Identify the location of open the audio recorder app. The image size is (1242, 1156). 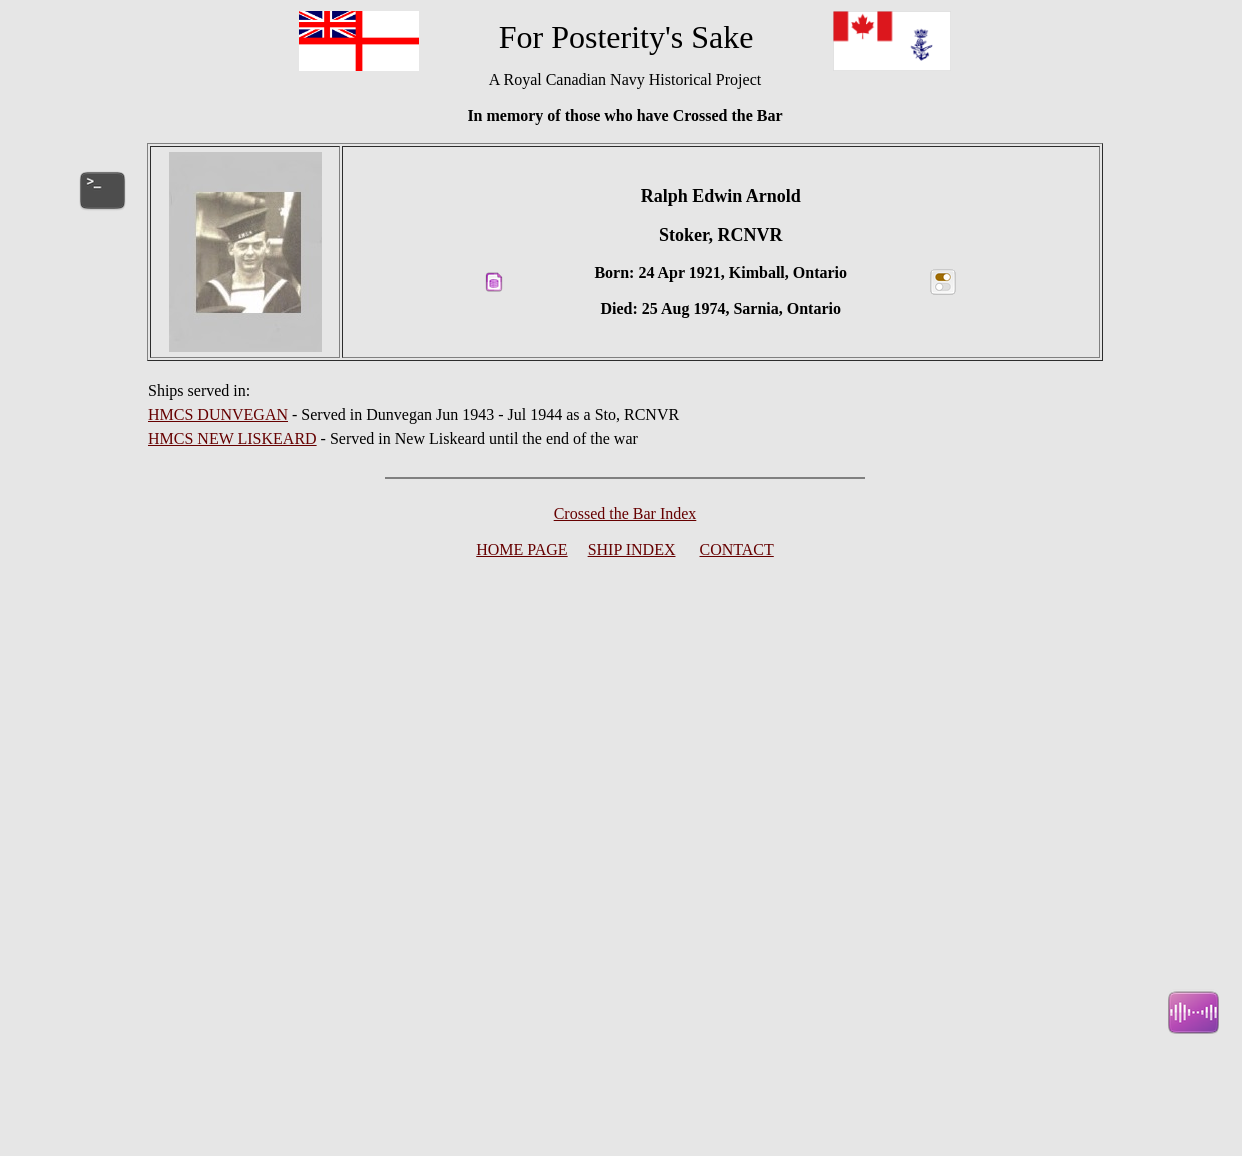
(1193, 1012).